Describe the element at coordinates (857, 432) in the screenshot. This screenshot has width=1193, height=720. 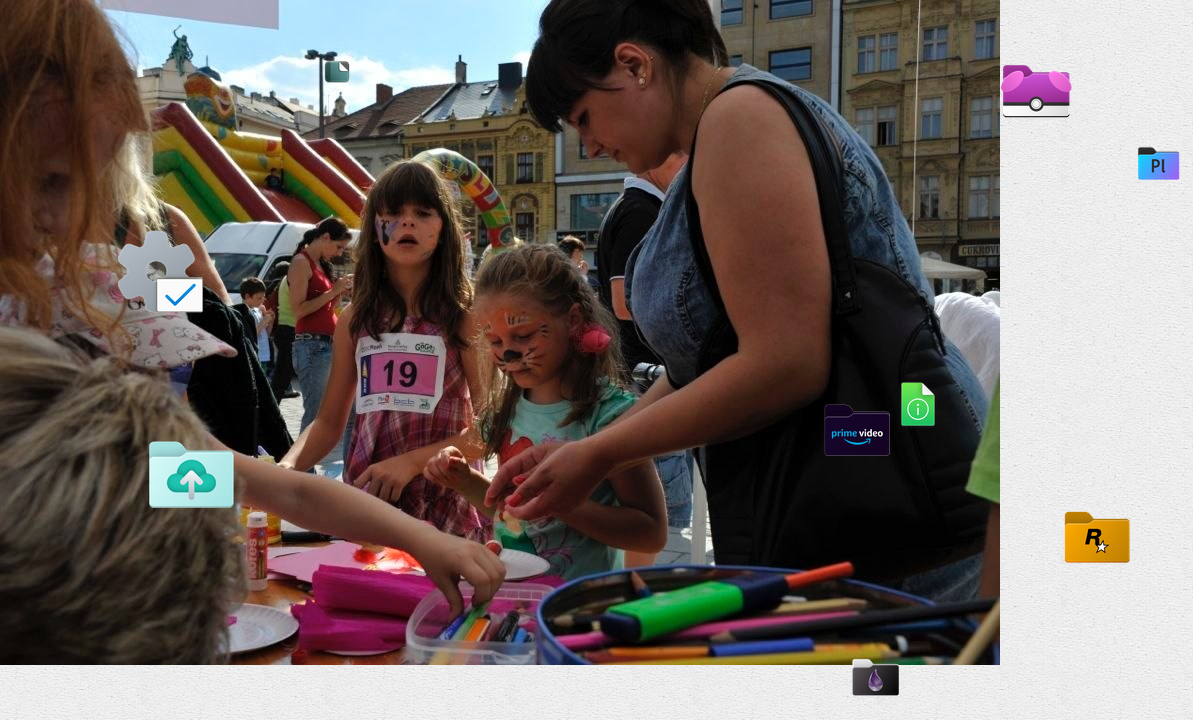
I see `folder containing prime video downloads or media` at that location.